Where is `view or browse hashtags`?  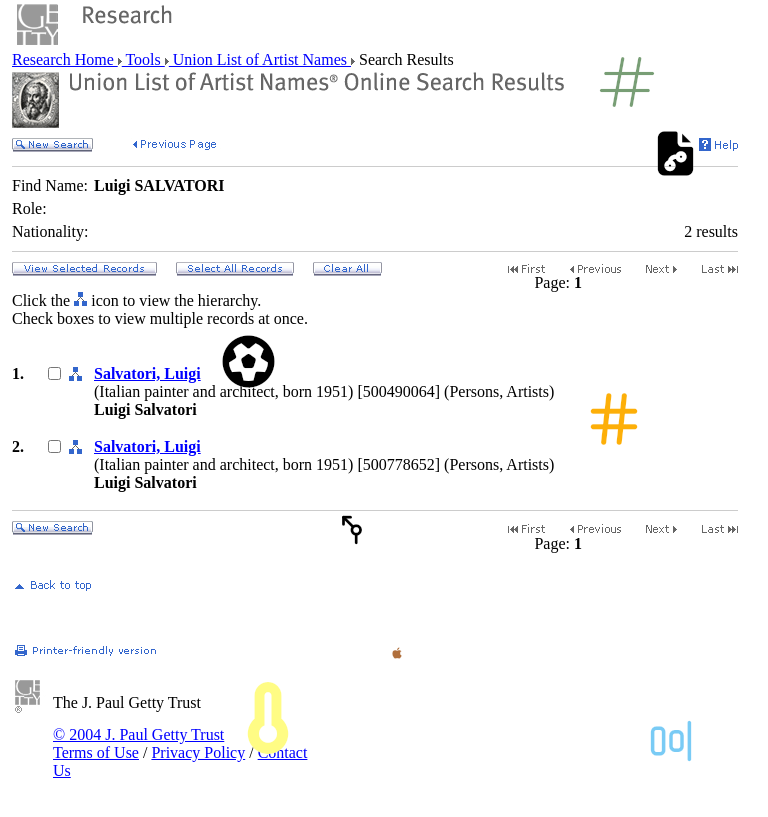
view or browse hashtags is located at coordinates (627, 82).